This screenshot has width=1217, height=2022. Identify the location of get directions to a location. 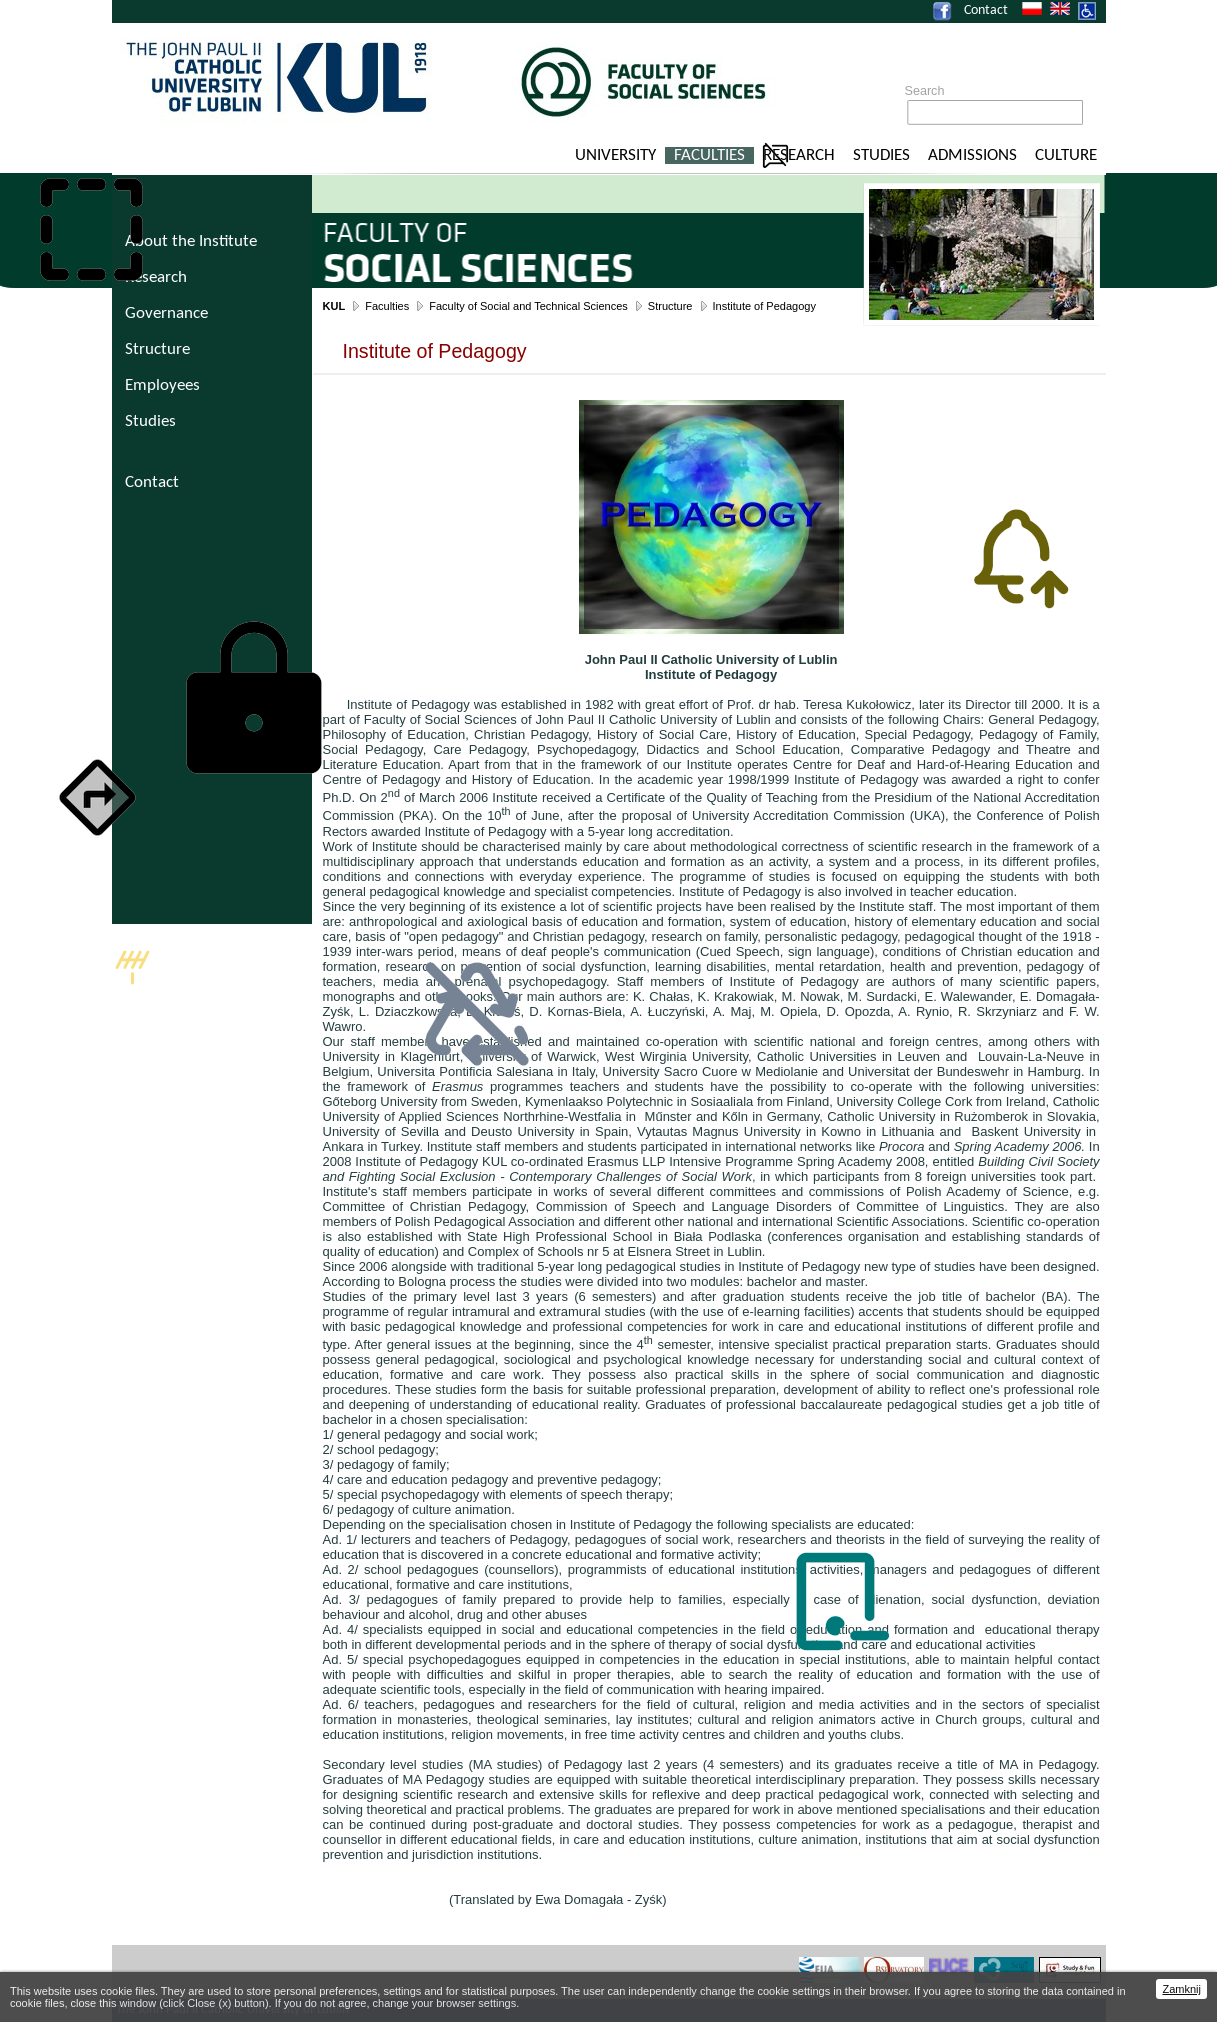
(97, 797).